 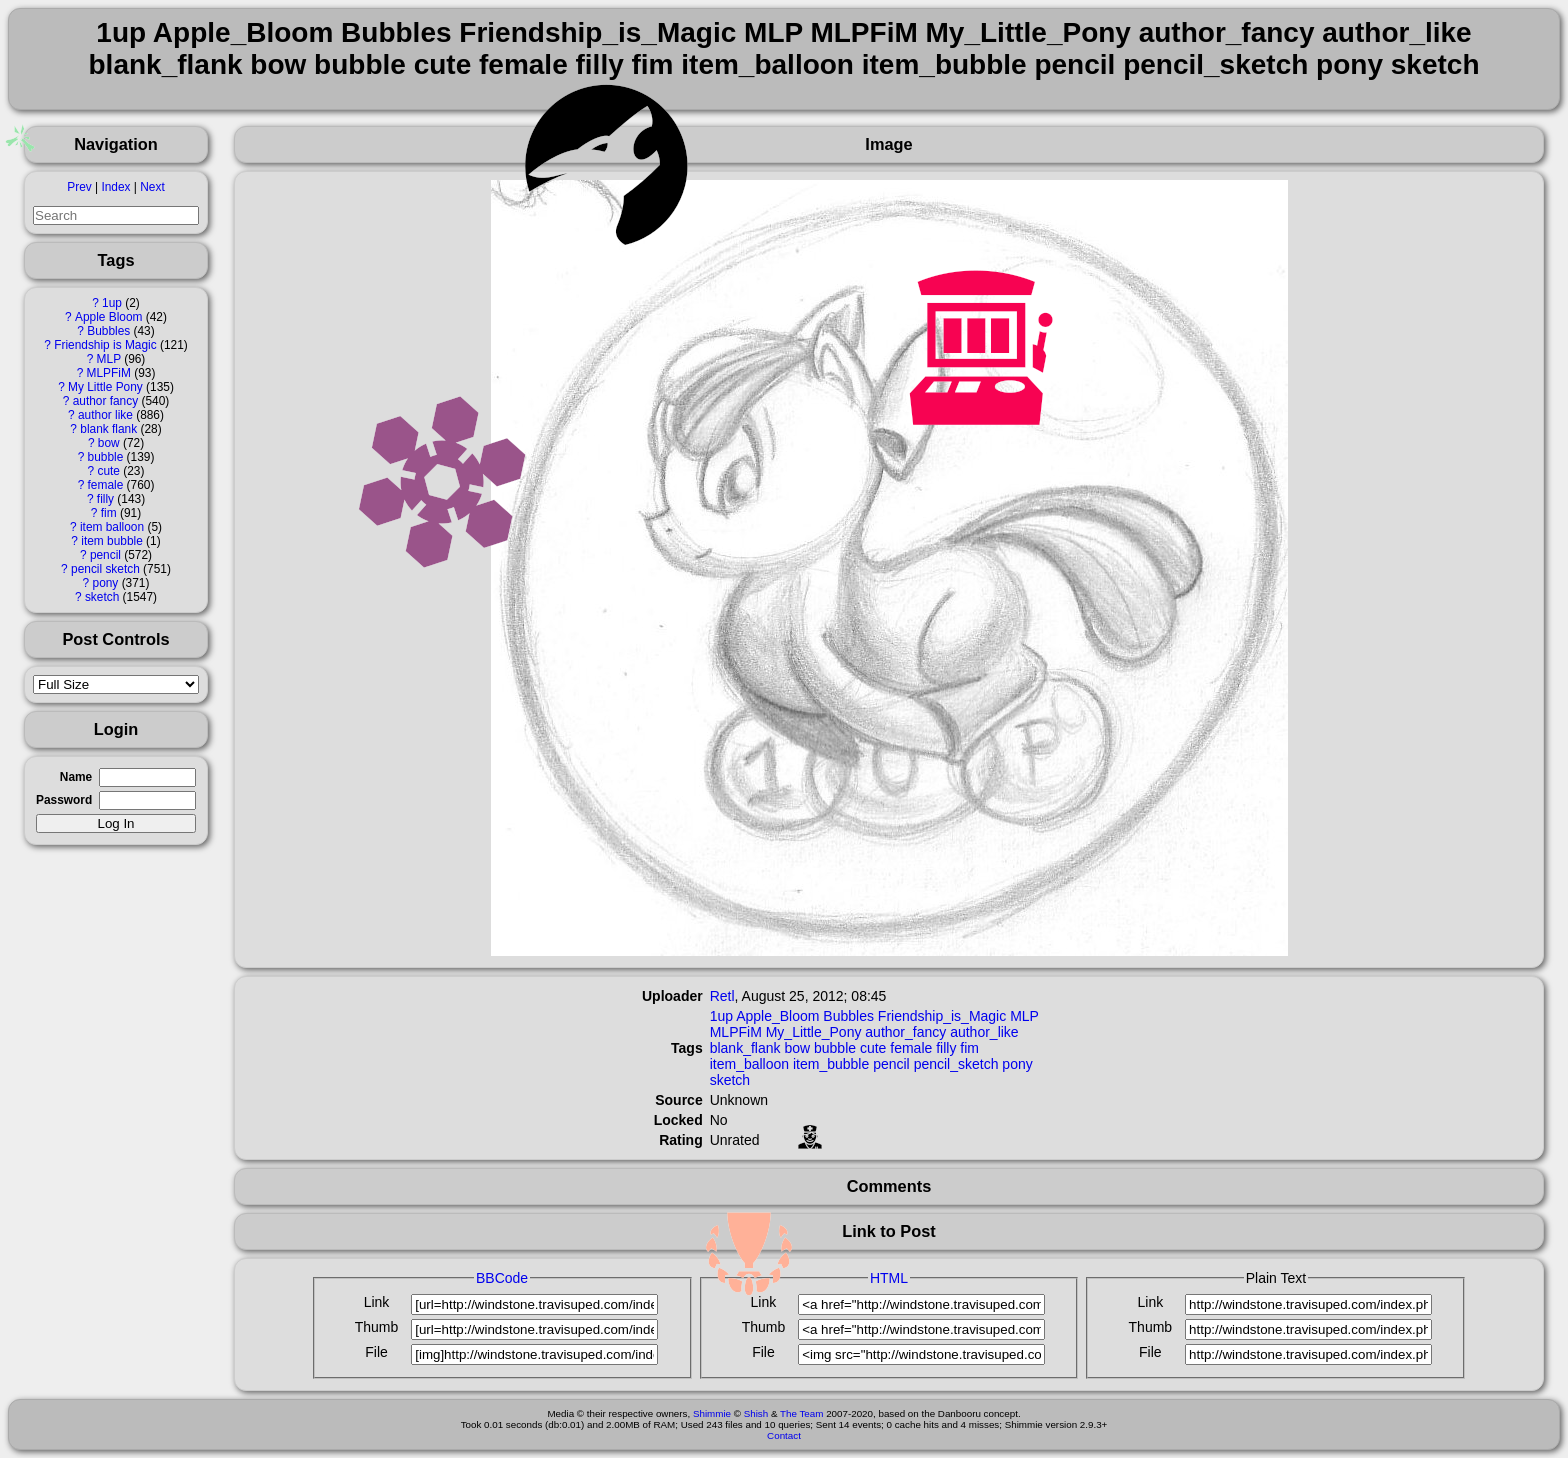 I want to click on wildlife or nature-themed app icon, so click(x=606, y=167).